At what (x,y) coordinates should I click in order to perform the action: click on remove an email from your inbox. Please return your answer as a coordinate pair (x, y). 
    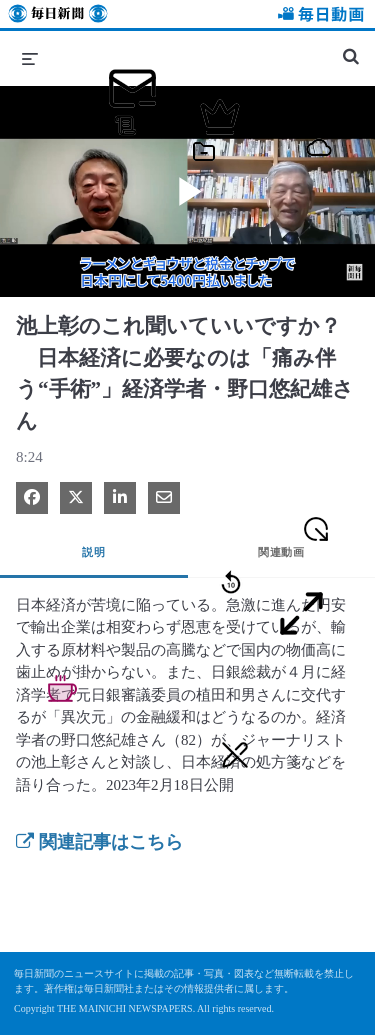
    Looking at the image, I should click on (132, 88).